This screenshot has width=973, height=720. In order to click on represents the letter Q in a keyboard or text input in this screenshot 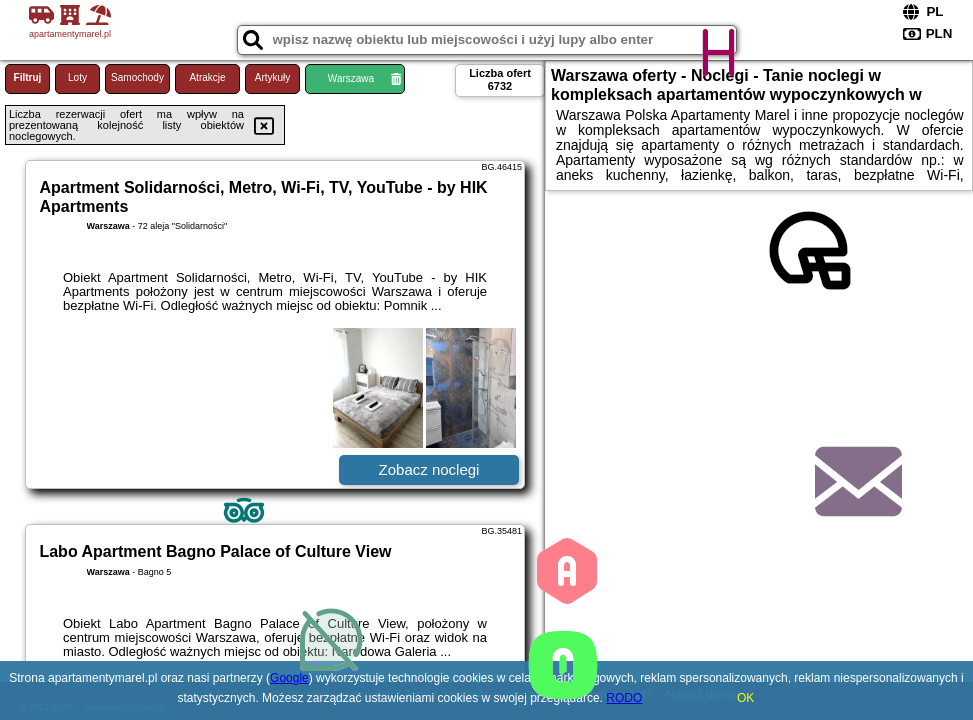, I will do `click(563, 665)`.